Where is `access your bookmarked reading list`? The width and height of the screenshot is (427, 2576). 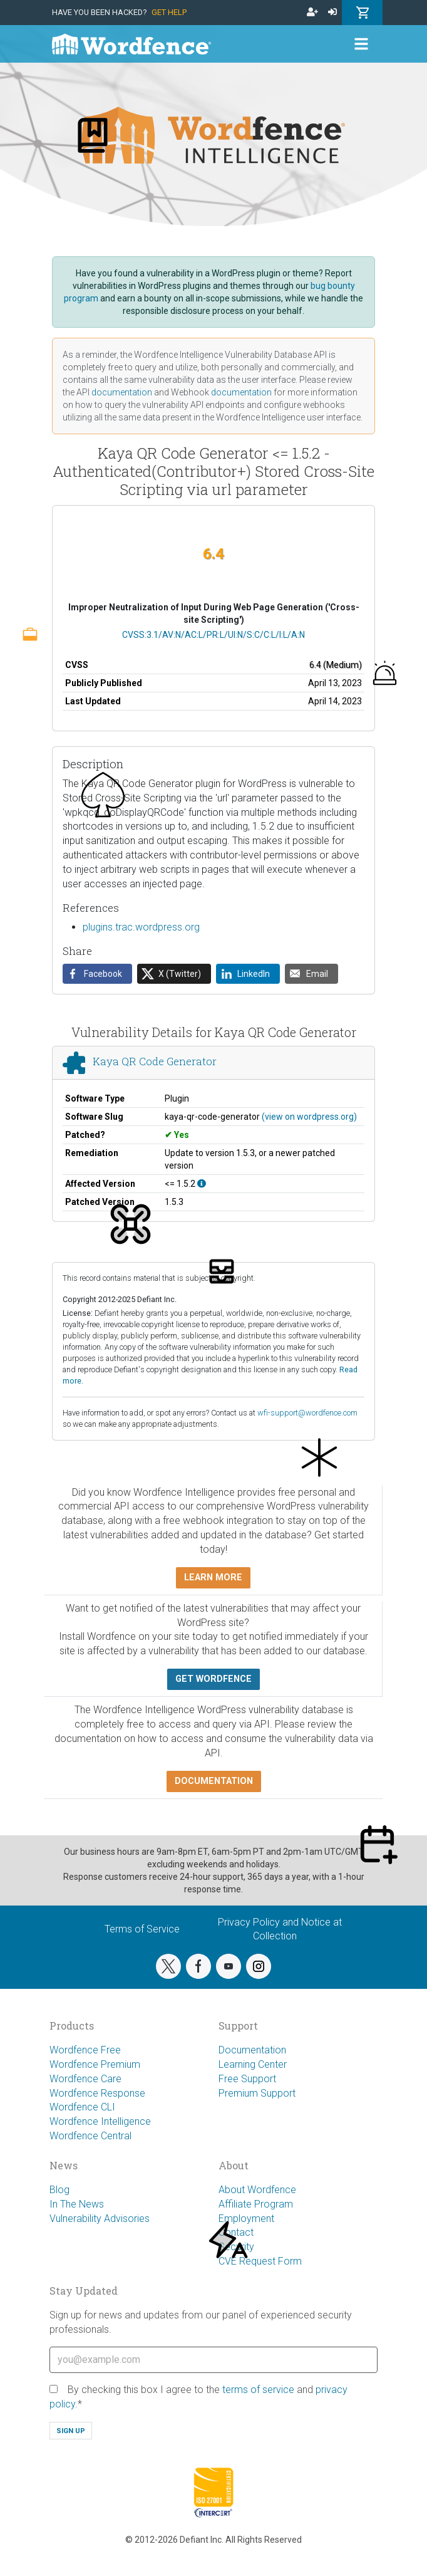
access your bookmarked reading list is located at coordinates (93, 135).